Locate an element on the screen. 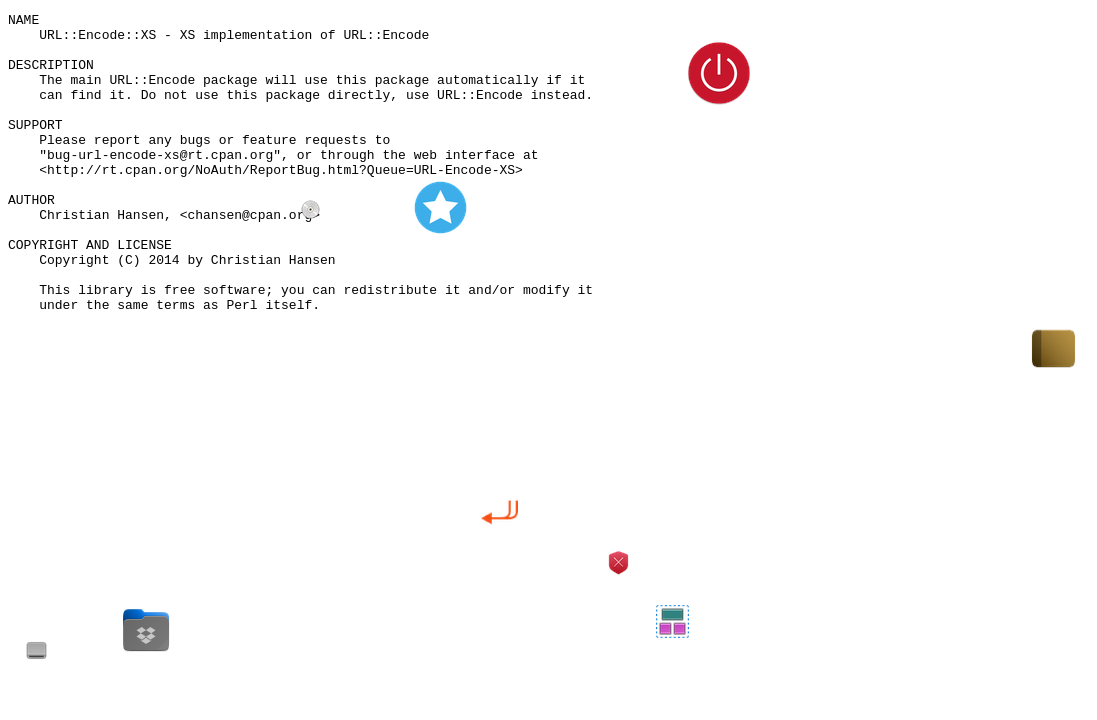 Image resolution: width=1097 pixels, height=720 pixels. access your desktop folder is located at coordinates (1053, 347).